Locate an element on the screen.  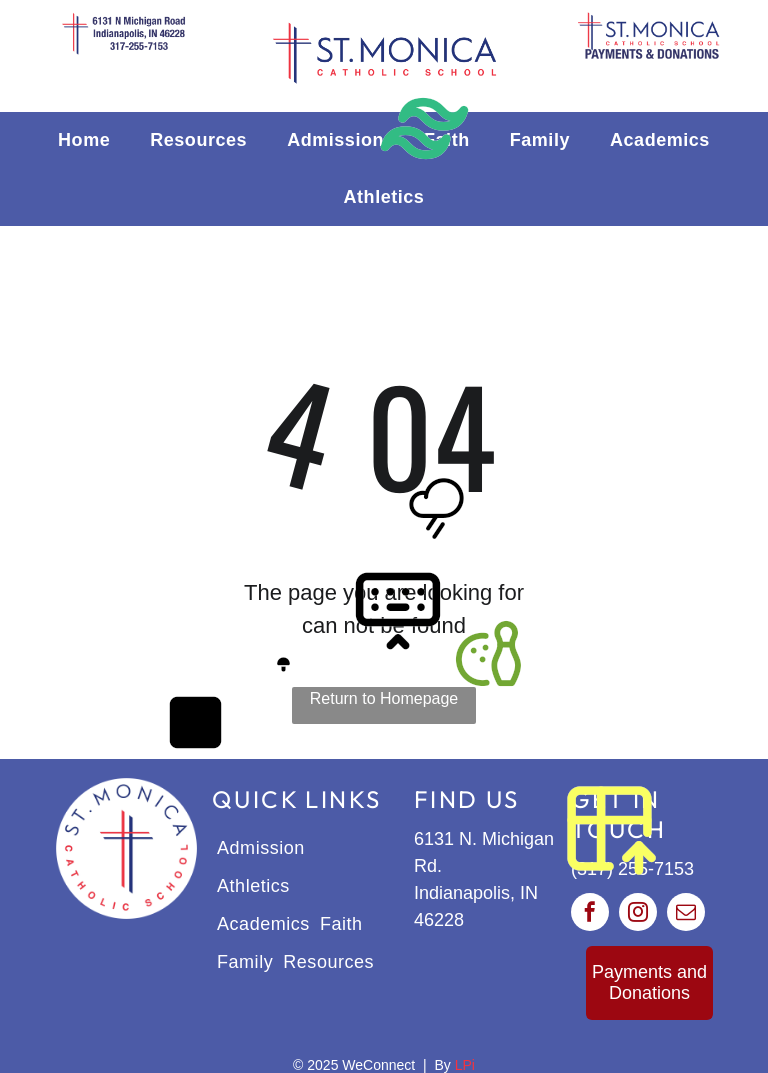
view current weather conditions is located at coordinates (436, 507).